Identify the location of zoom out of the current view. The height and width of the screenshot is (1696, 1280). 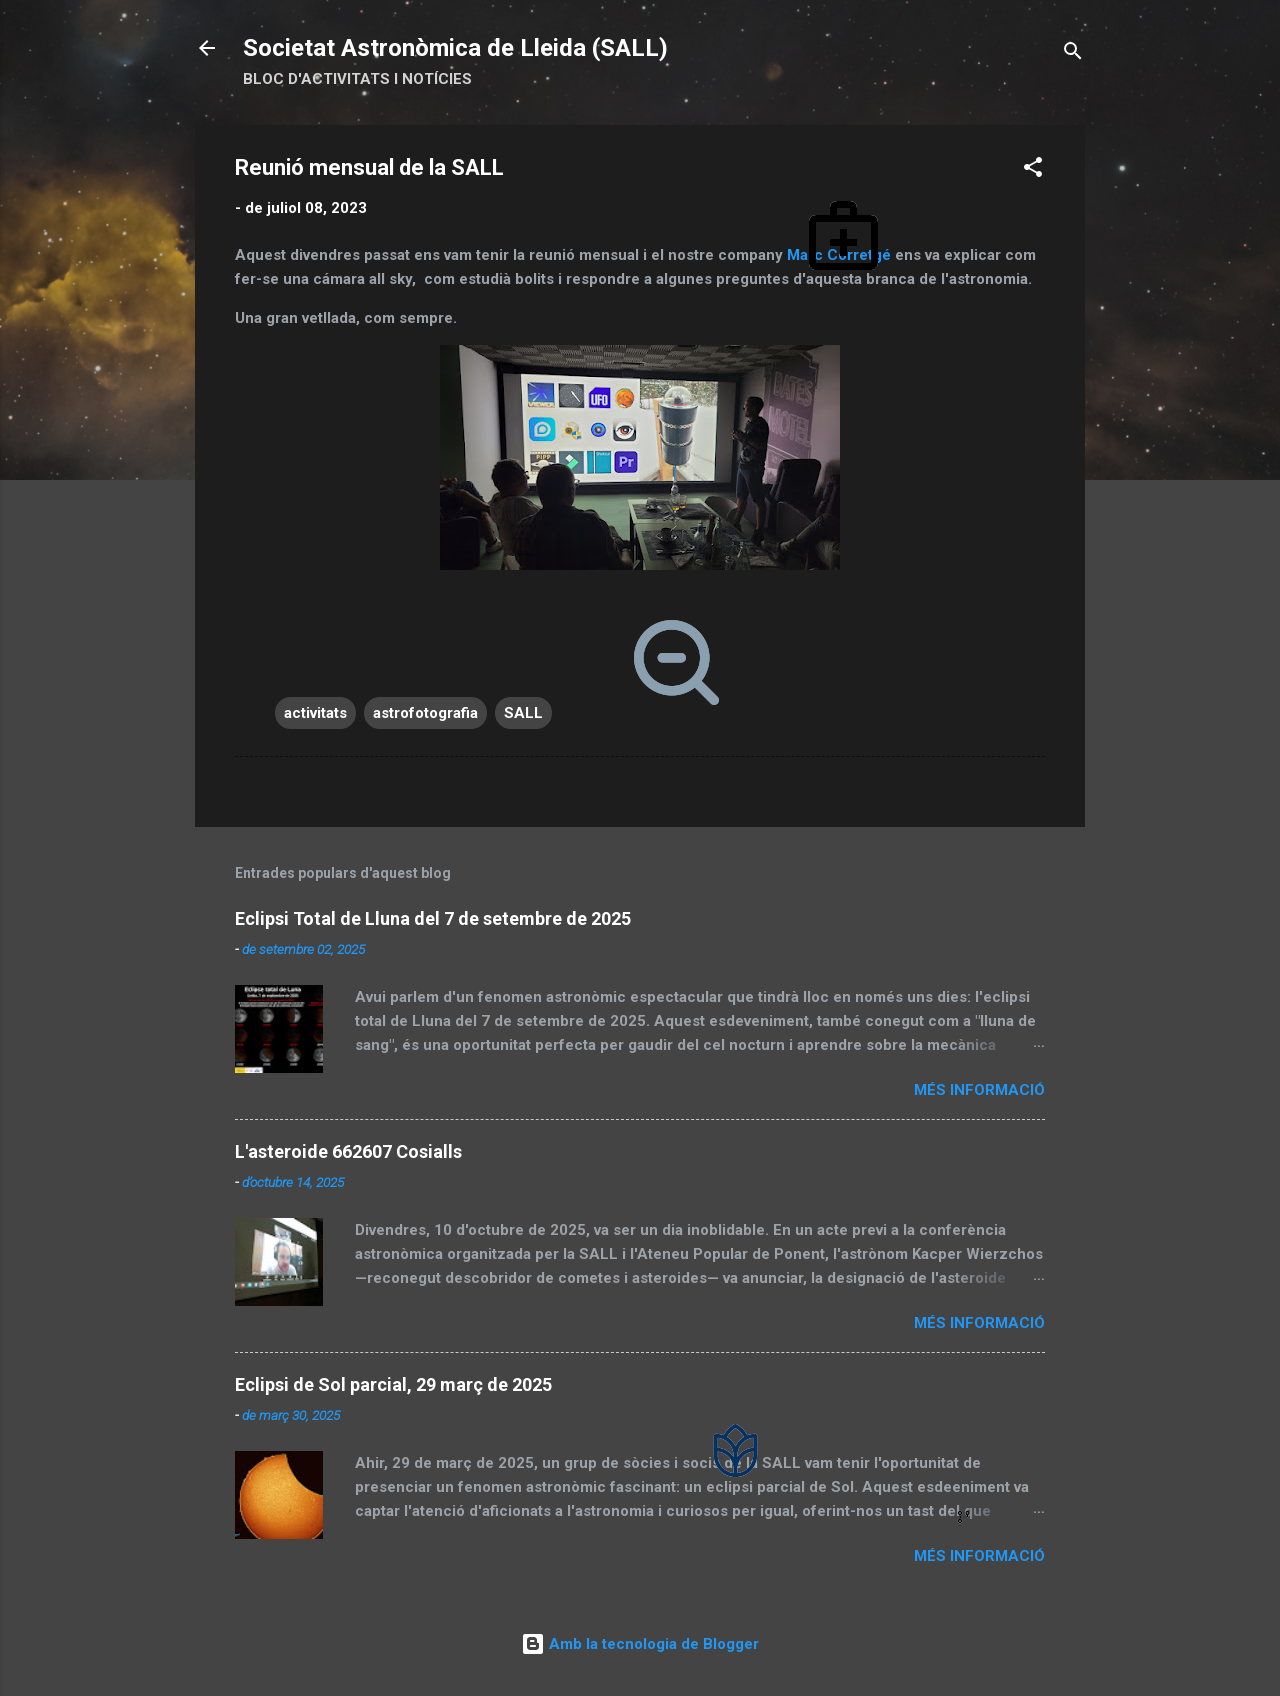
(676, 662).